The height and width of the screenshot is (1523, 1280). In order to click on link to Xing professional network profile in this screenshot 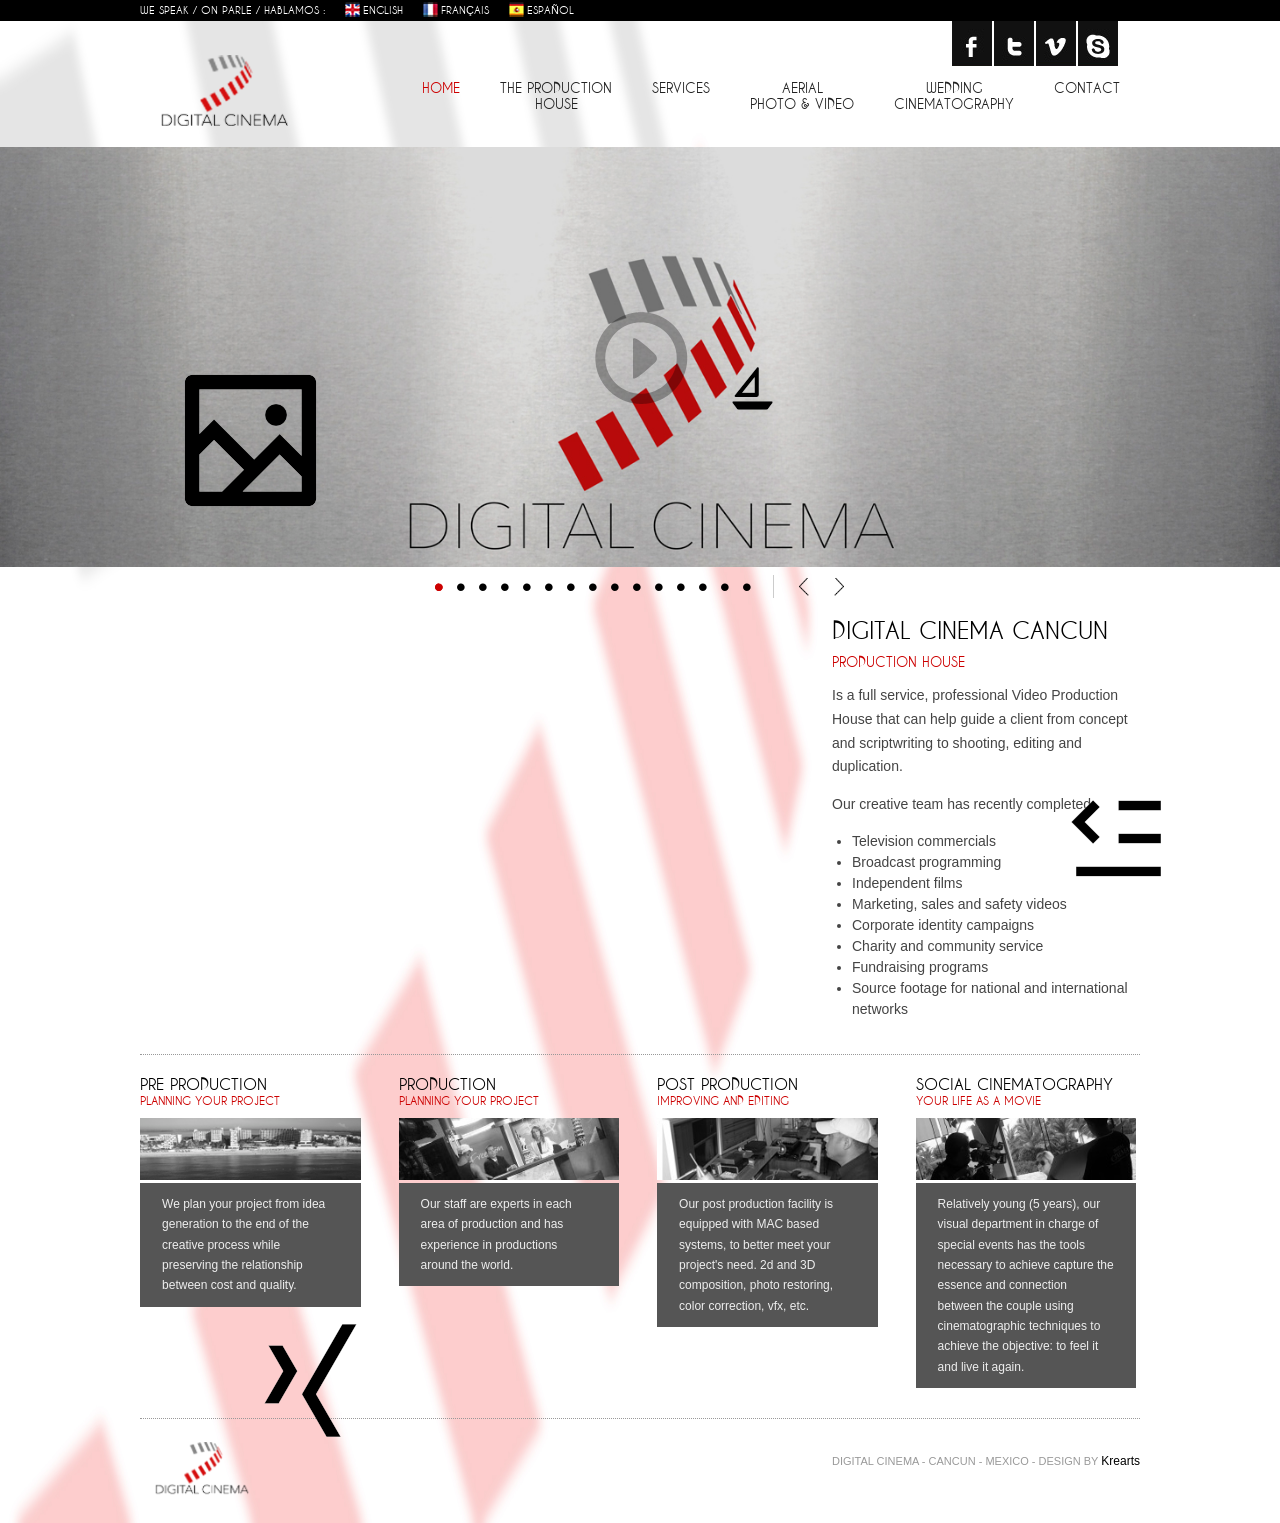, I will do `click(305, 1376)`.